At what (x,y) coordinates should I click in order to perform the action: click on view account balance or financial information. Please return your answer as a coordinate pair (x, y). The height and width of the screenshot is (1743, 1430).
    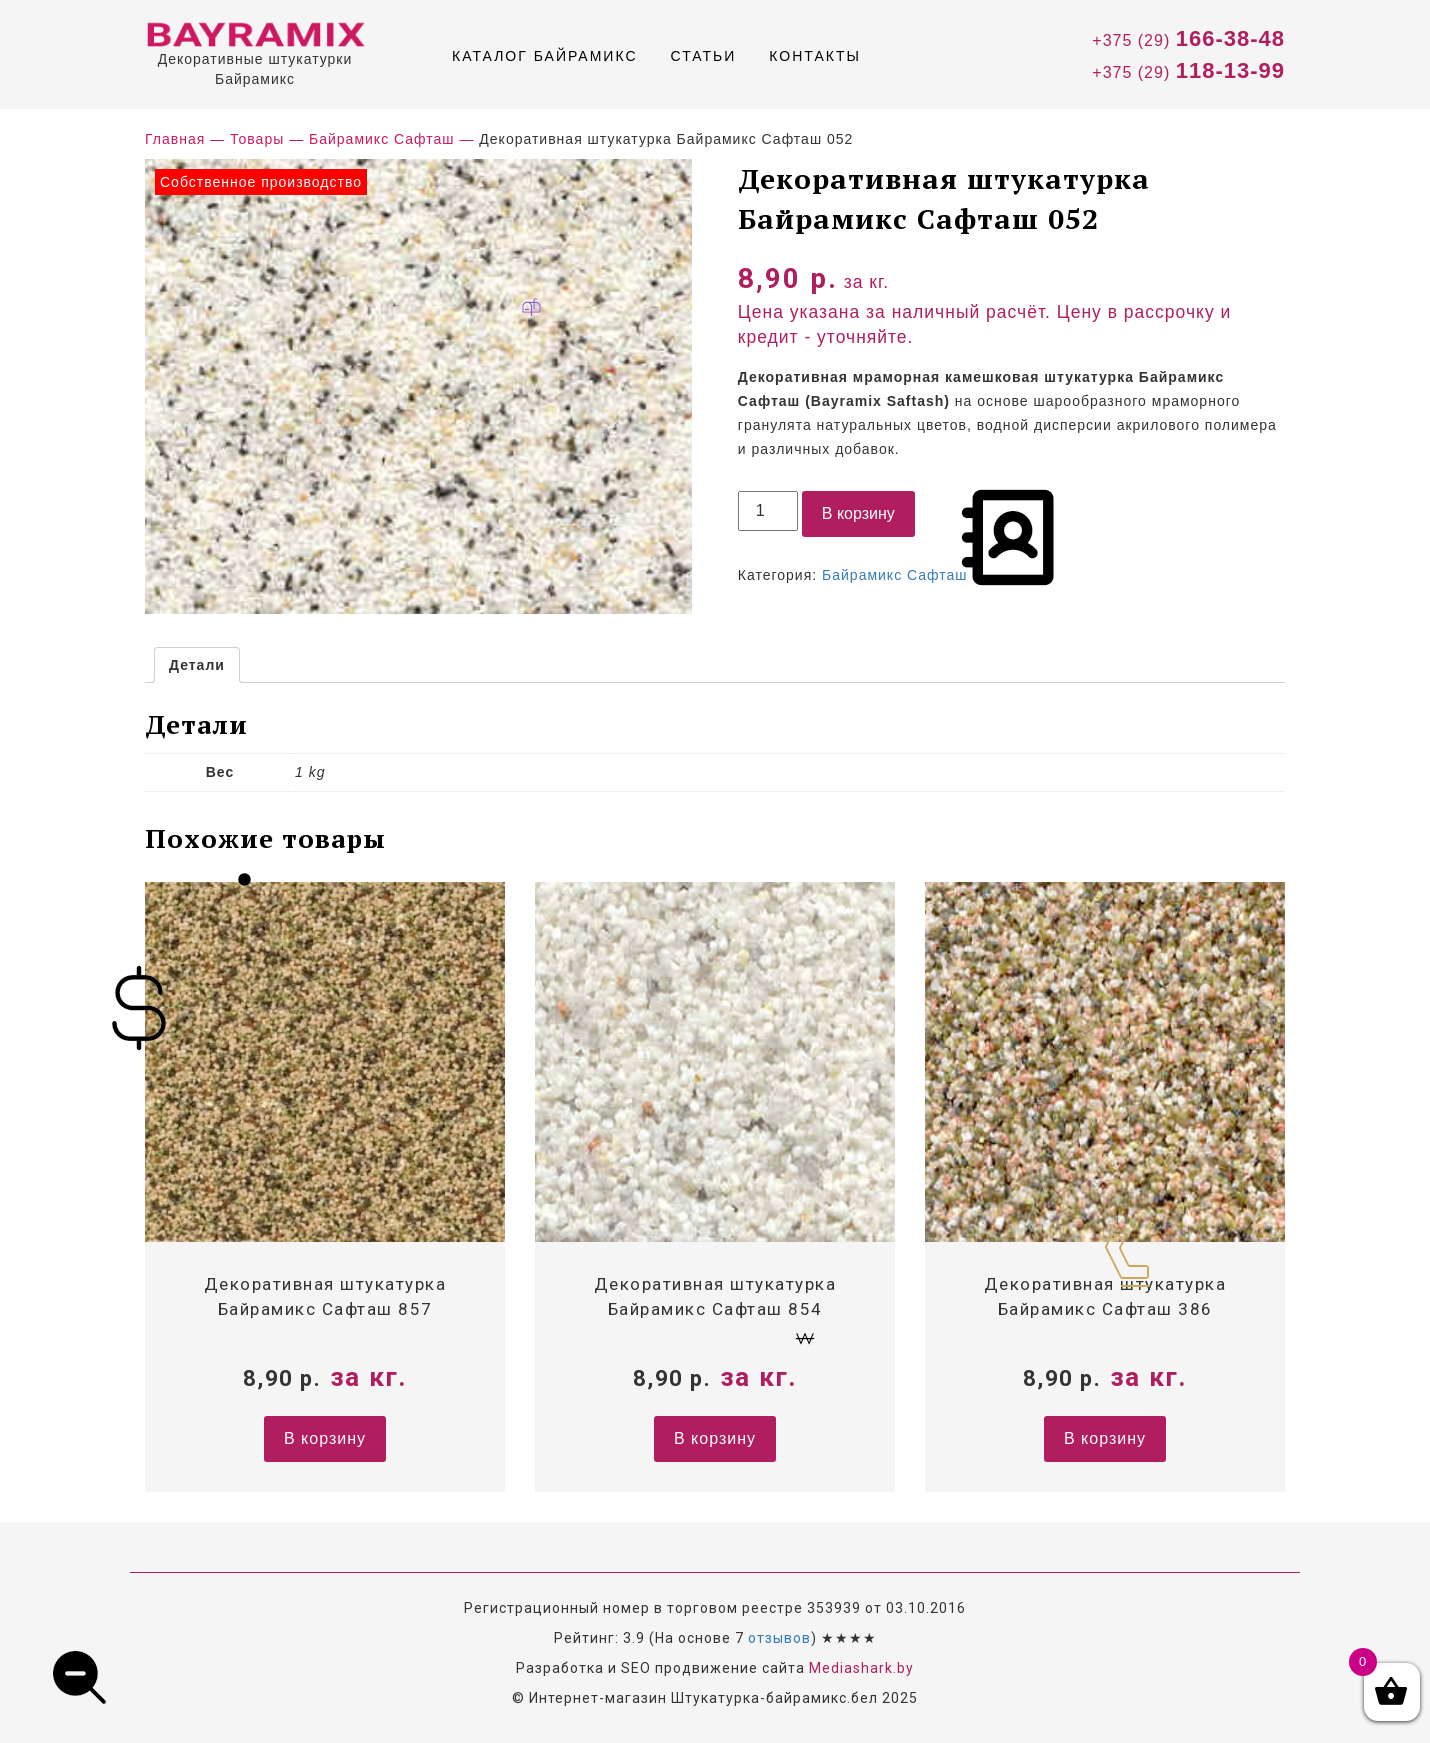
    Looking at the image, I should click on (139, 1008).